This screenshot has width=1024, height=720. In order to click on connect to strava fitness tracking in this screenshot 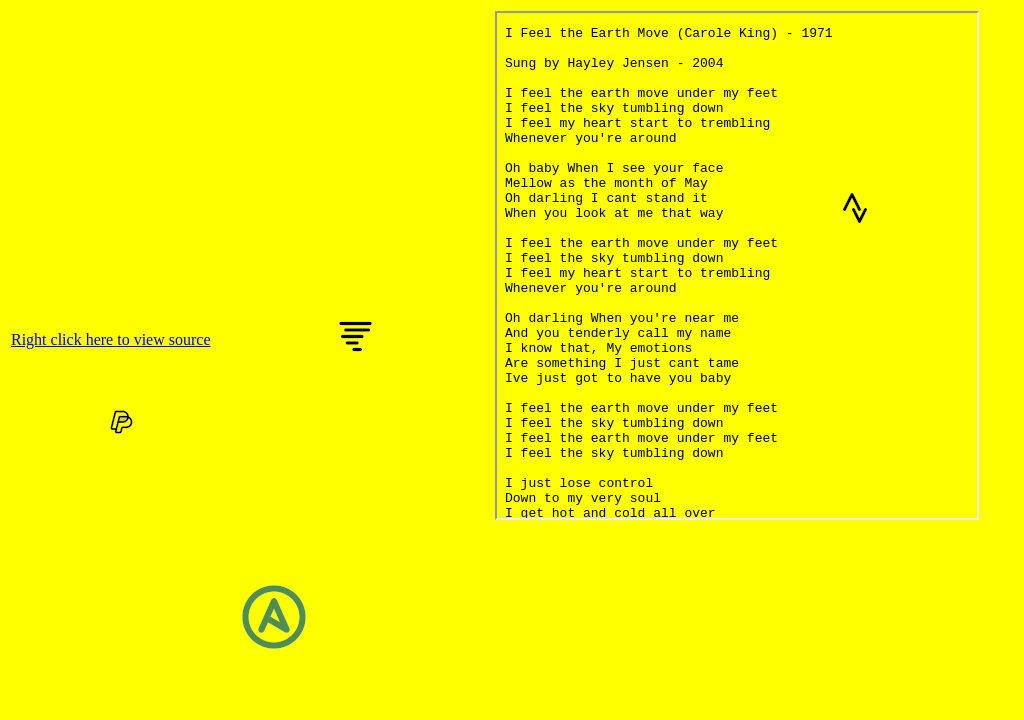, I will do `click(855, 208)`.